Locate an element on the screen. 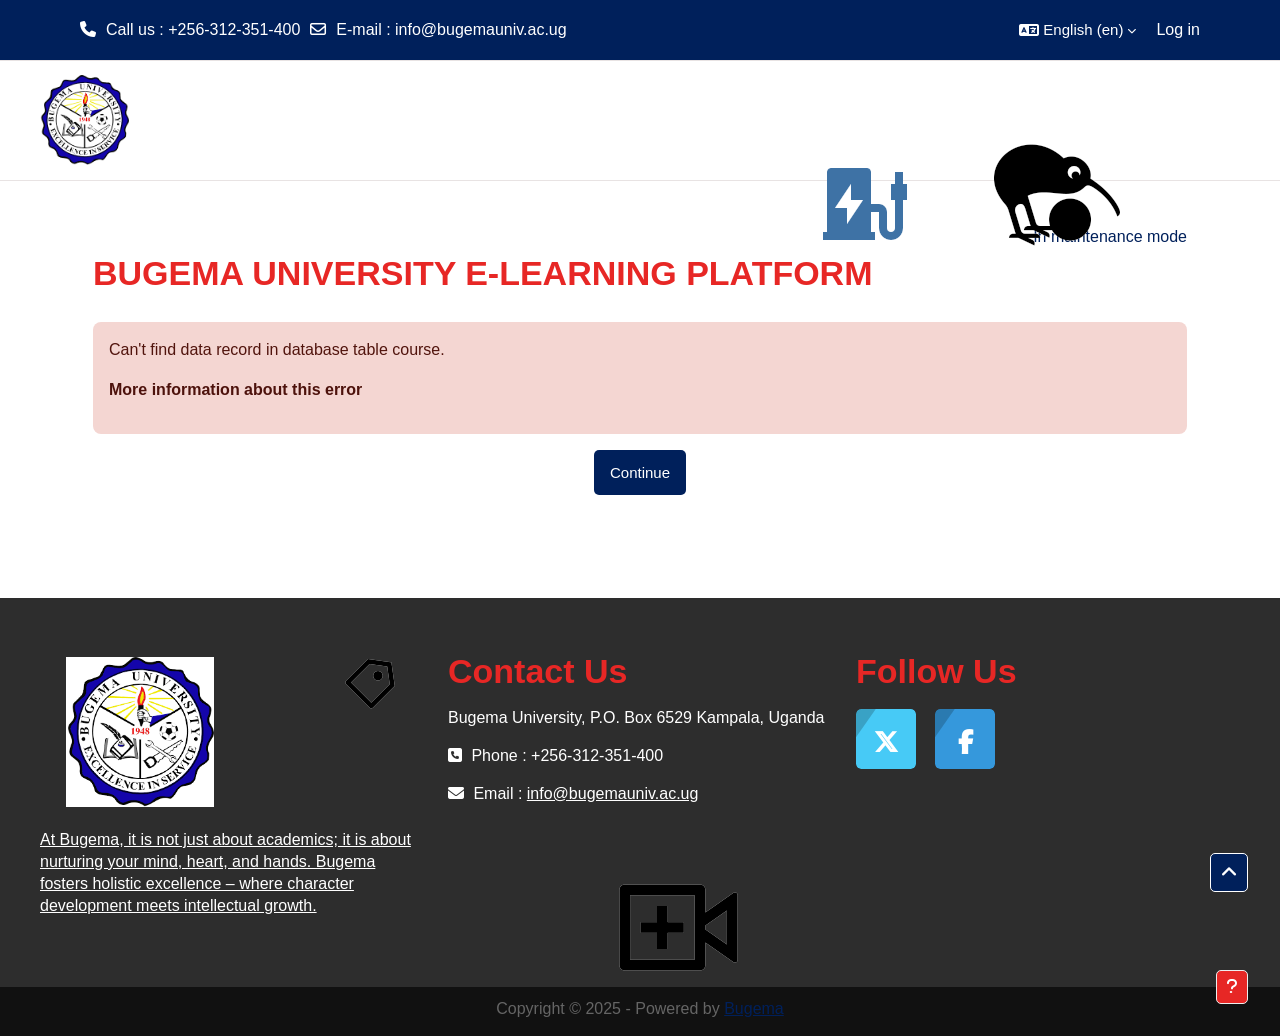 The image size is (1280, 1036). view or apply a price tag to an item is located at coordinates (370, 682).